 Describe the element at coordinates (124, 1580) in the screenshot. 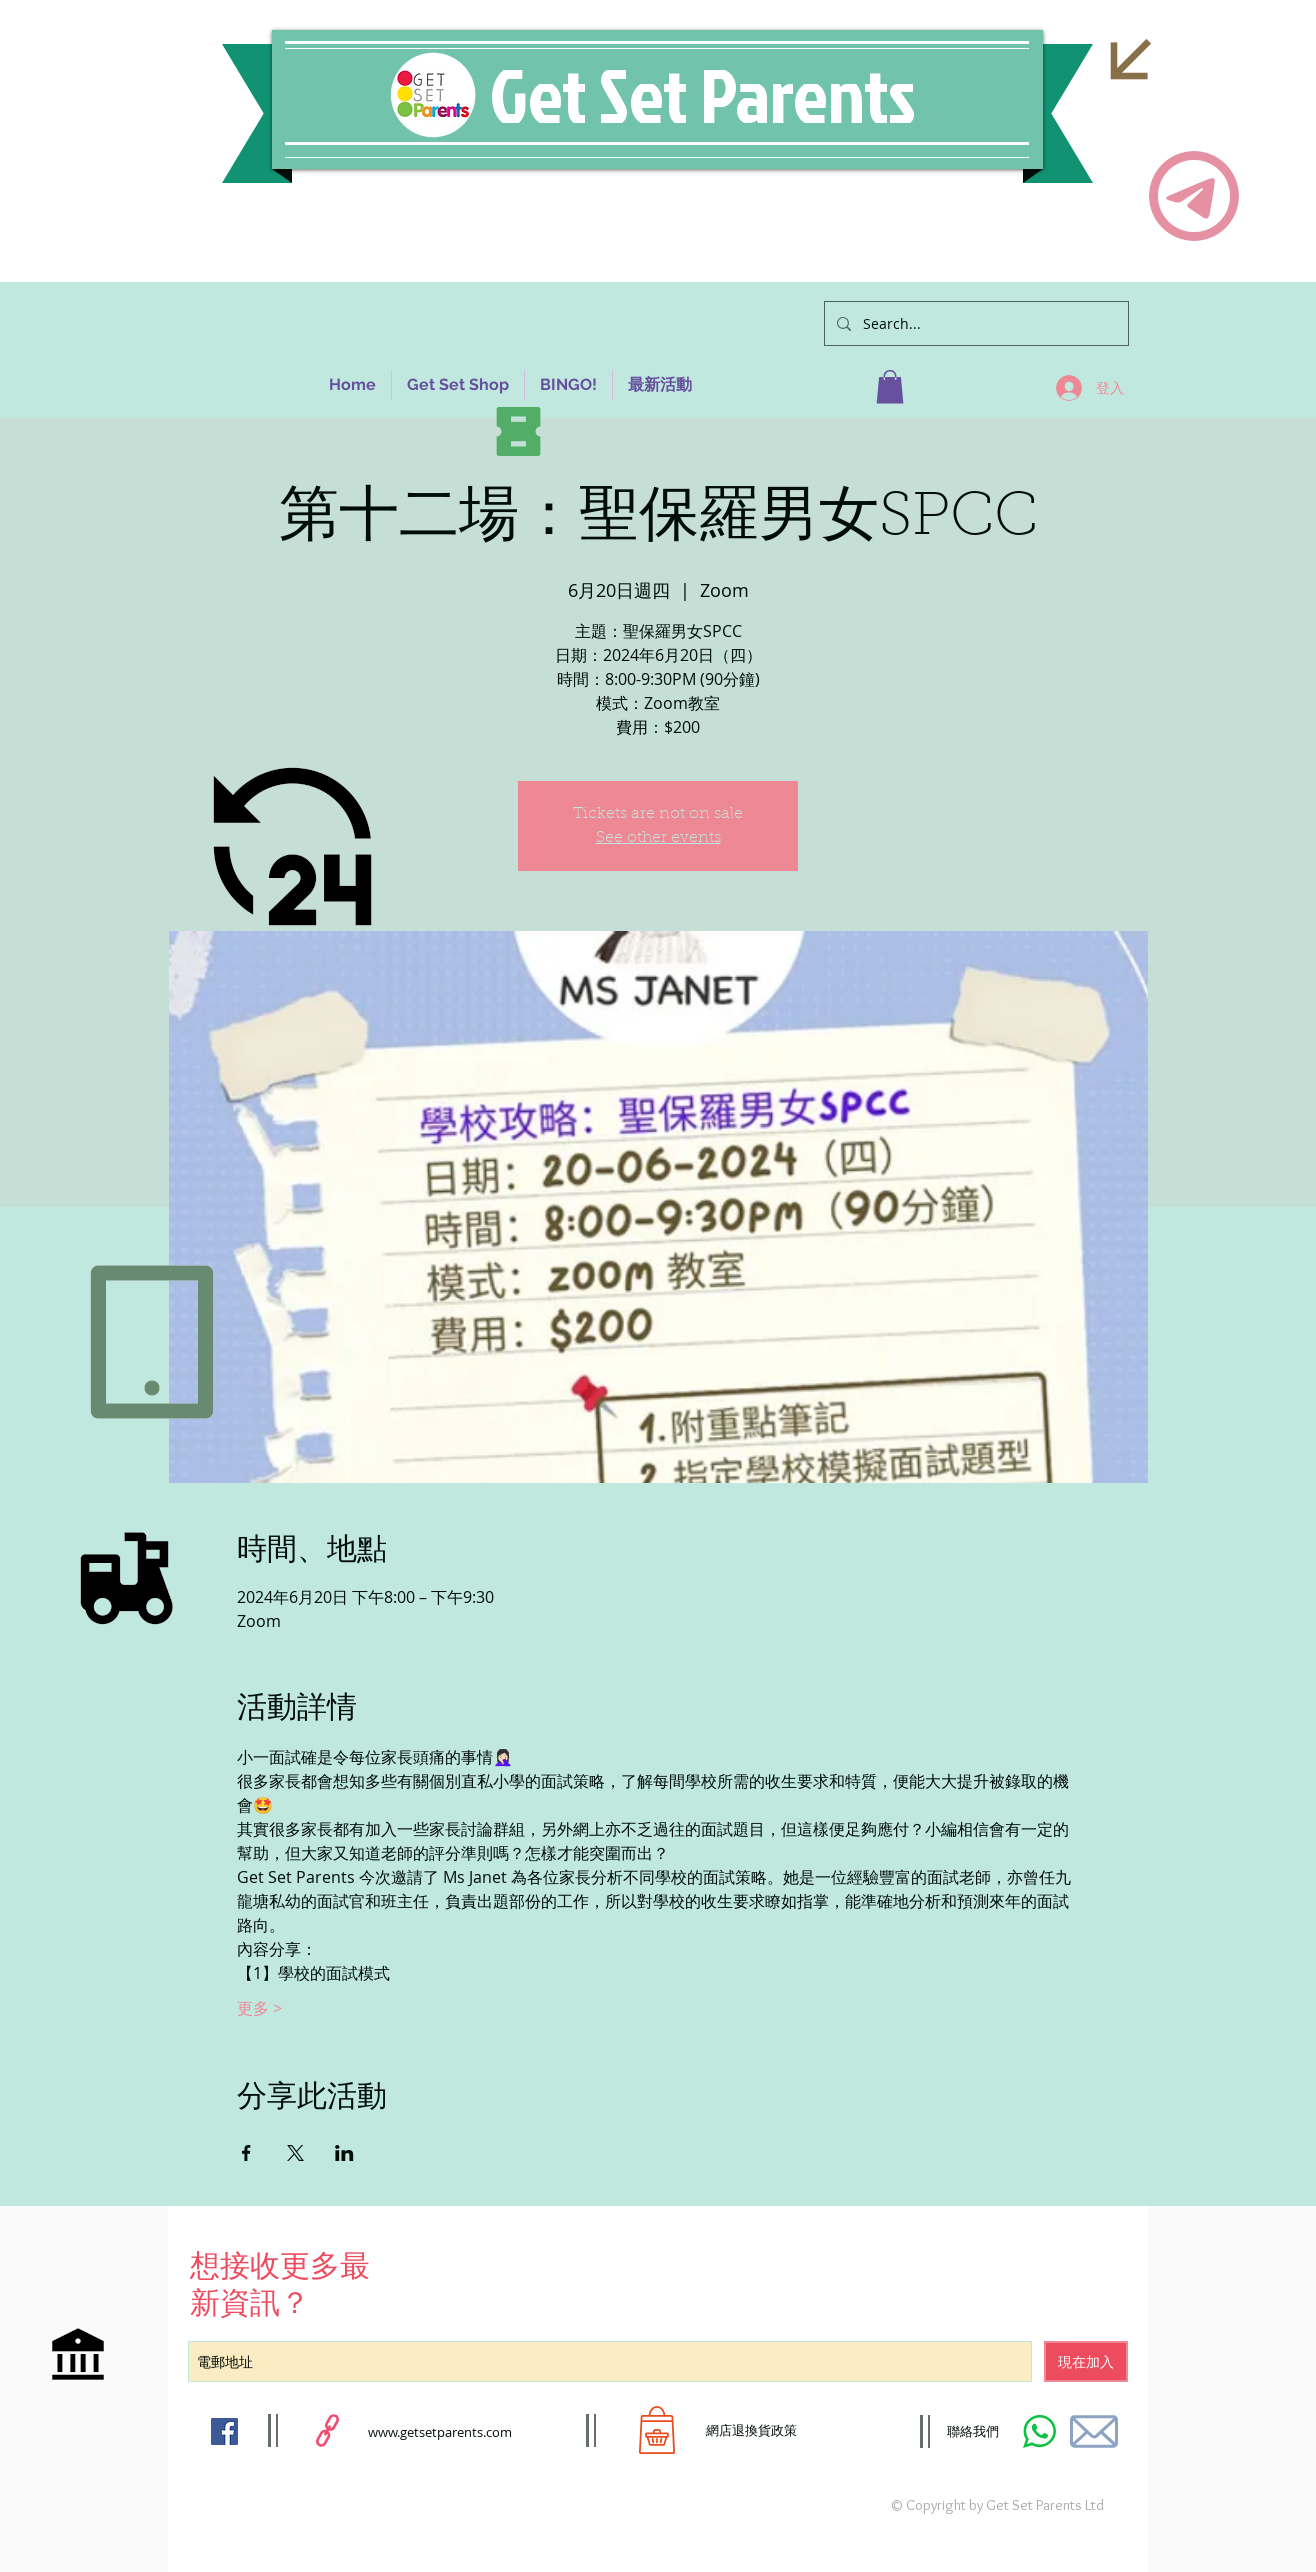

I see `select e-bike as transportation mode` at that location.